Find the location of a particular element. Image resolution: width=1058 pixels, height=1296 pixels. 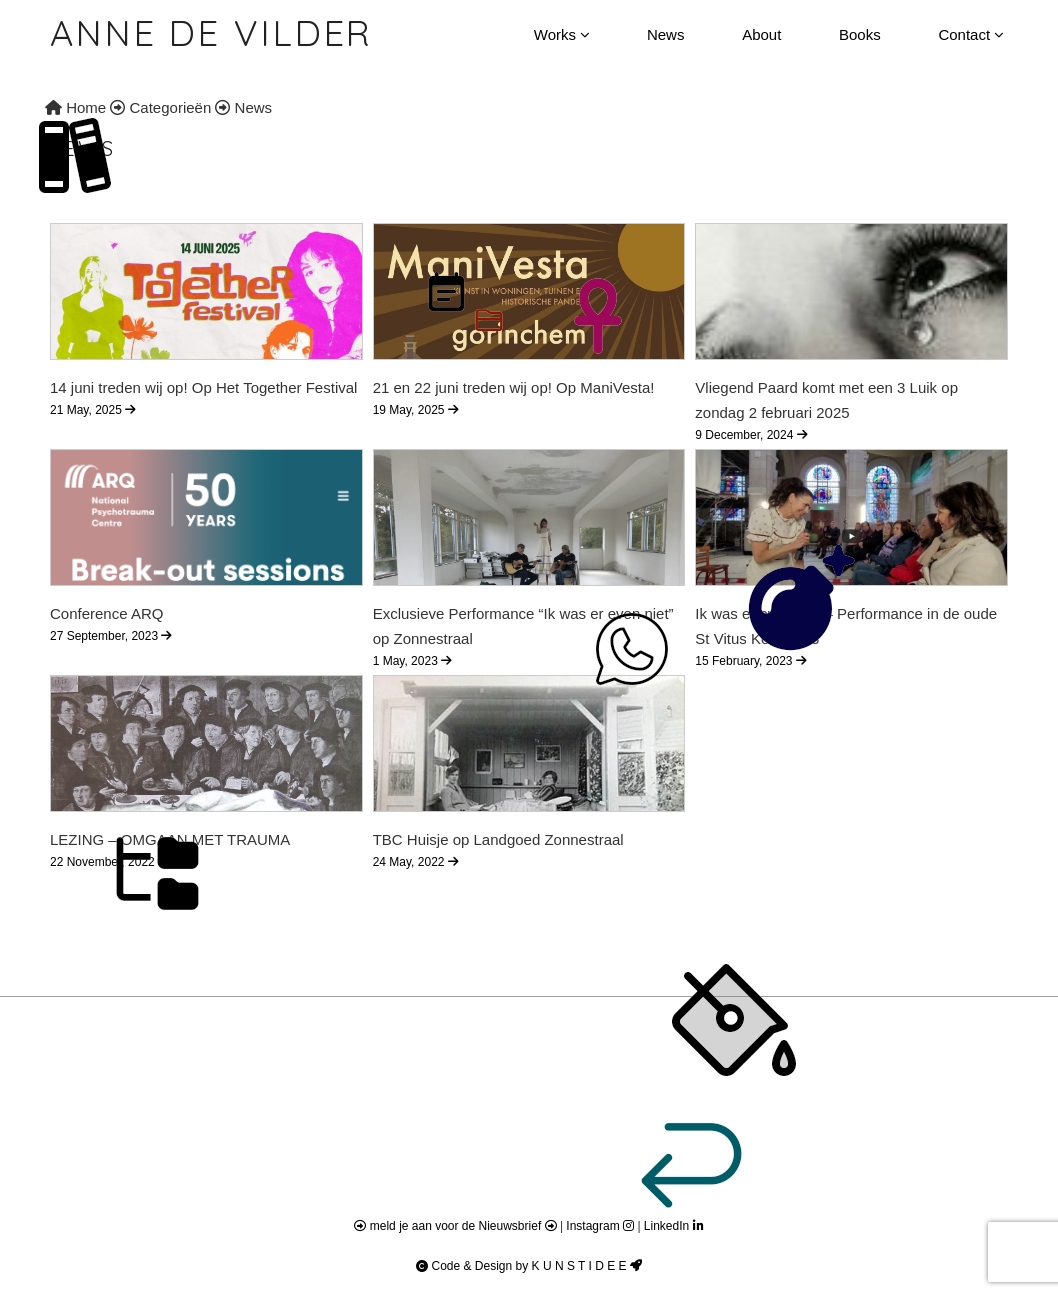

access your library or book collection is located at coordinates (72, 157).